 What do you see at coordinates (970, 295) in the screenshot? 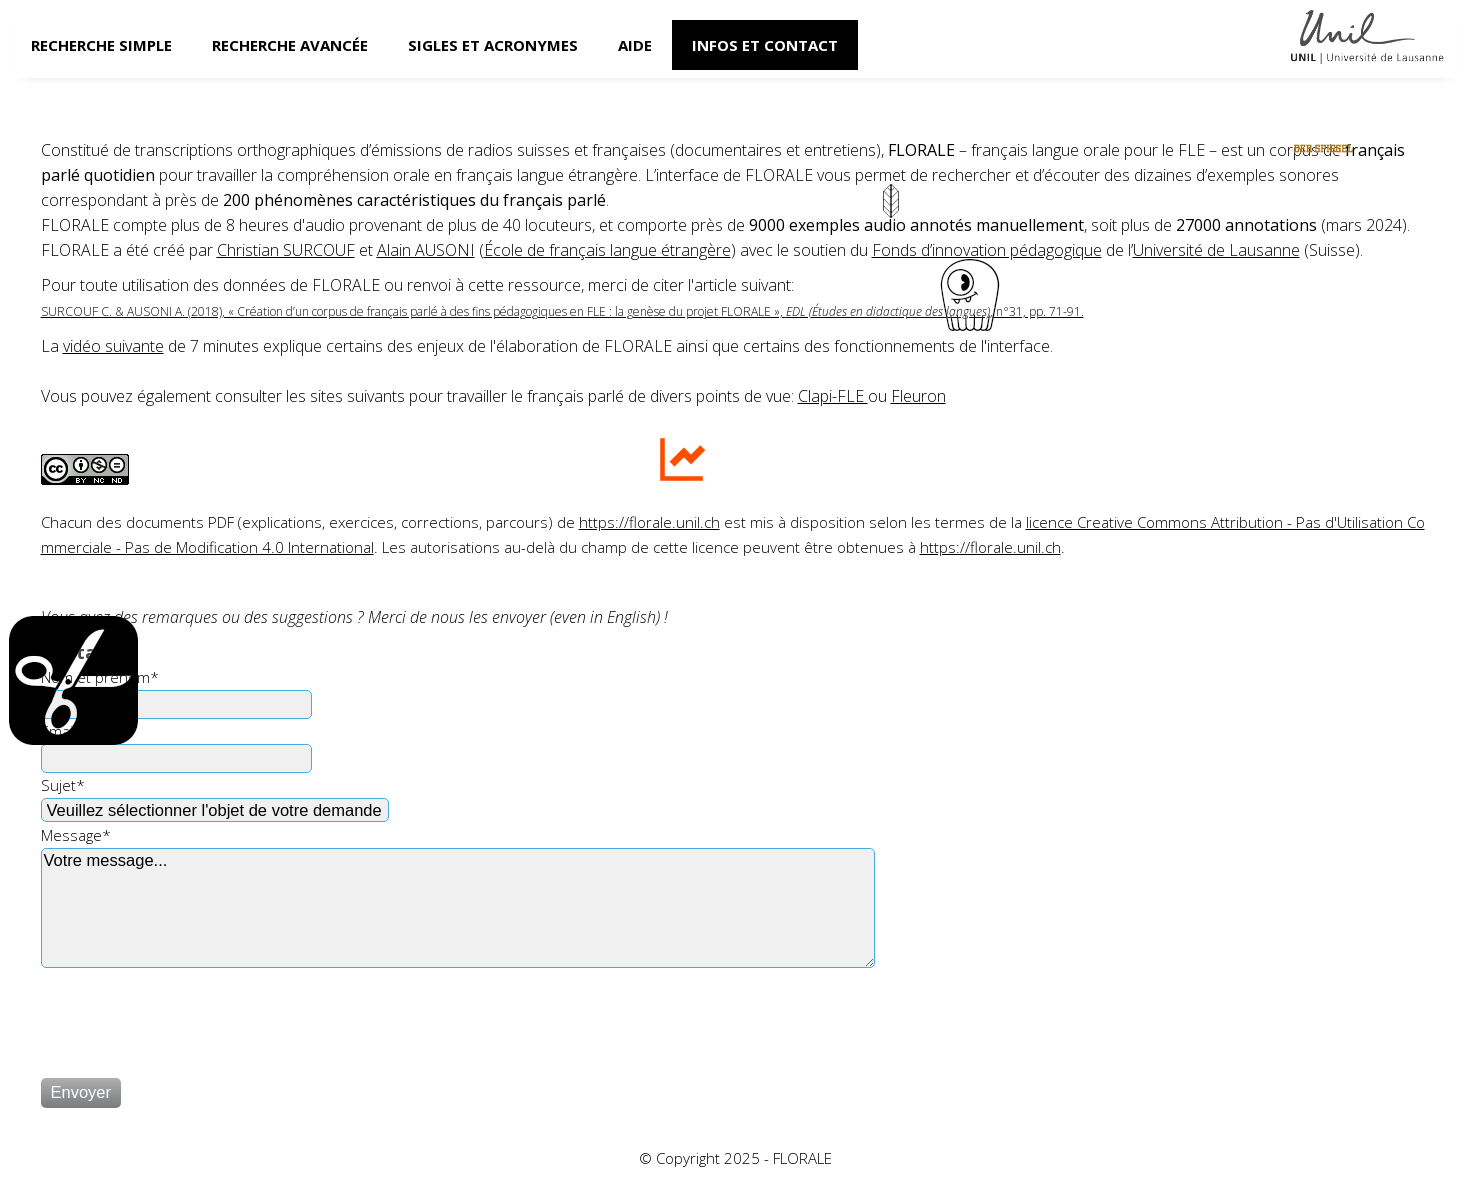
I see `ScyllaDB logo` at bounding box center [970, 295].